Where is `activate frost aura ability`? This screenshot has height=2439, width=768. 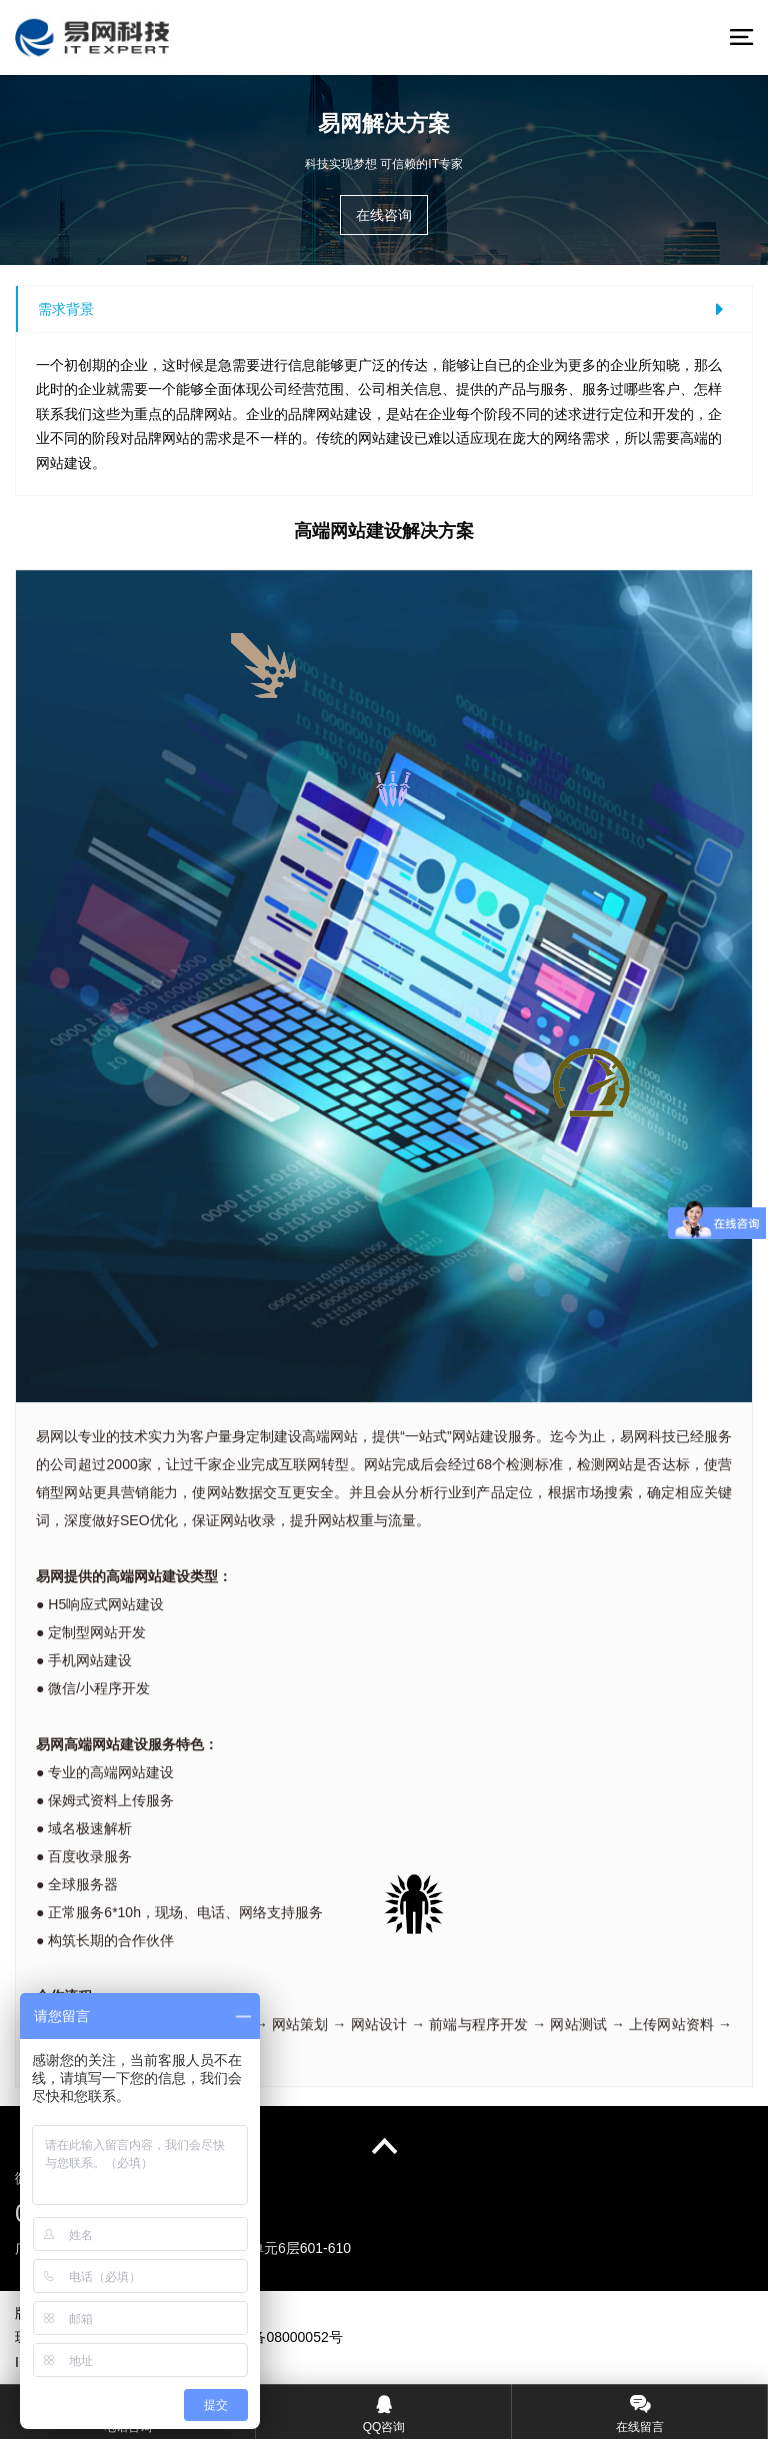
activate frost aura ability is located at coordinates (414, 1904).